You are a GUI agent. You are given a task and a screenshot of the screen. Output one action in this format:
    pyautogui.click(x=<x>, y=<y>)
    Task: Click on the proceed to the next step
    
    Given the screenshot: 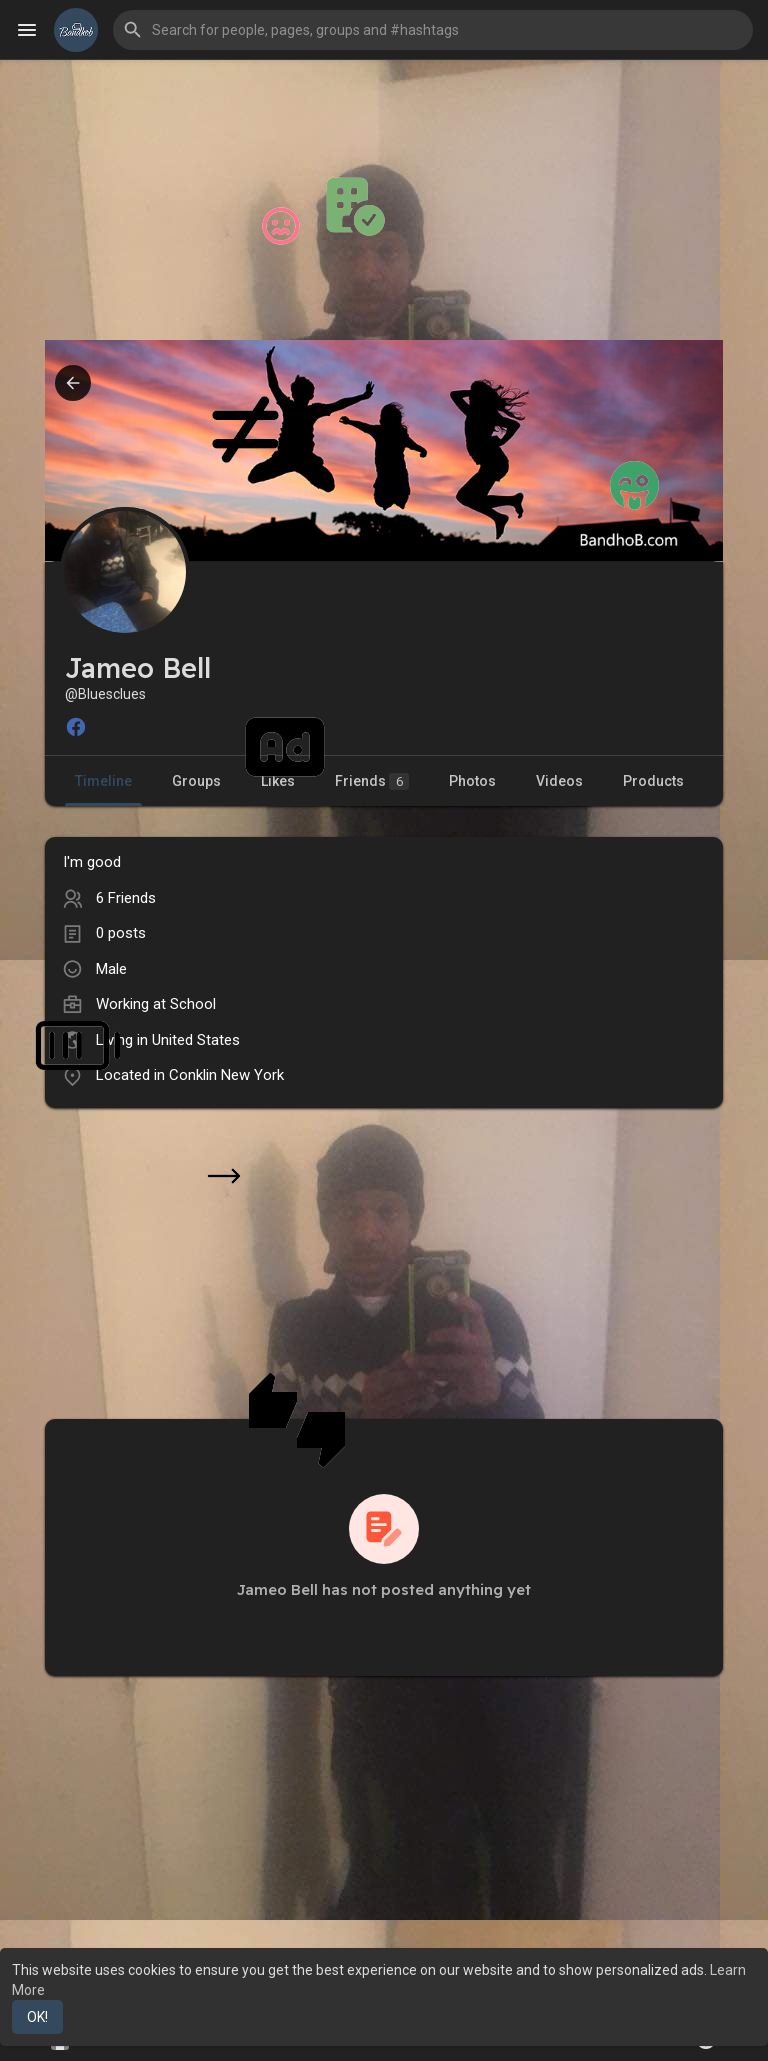 What is the action you would take?
    pyautogui.click(x=224, y=1176)
    